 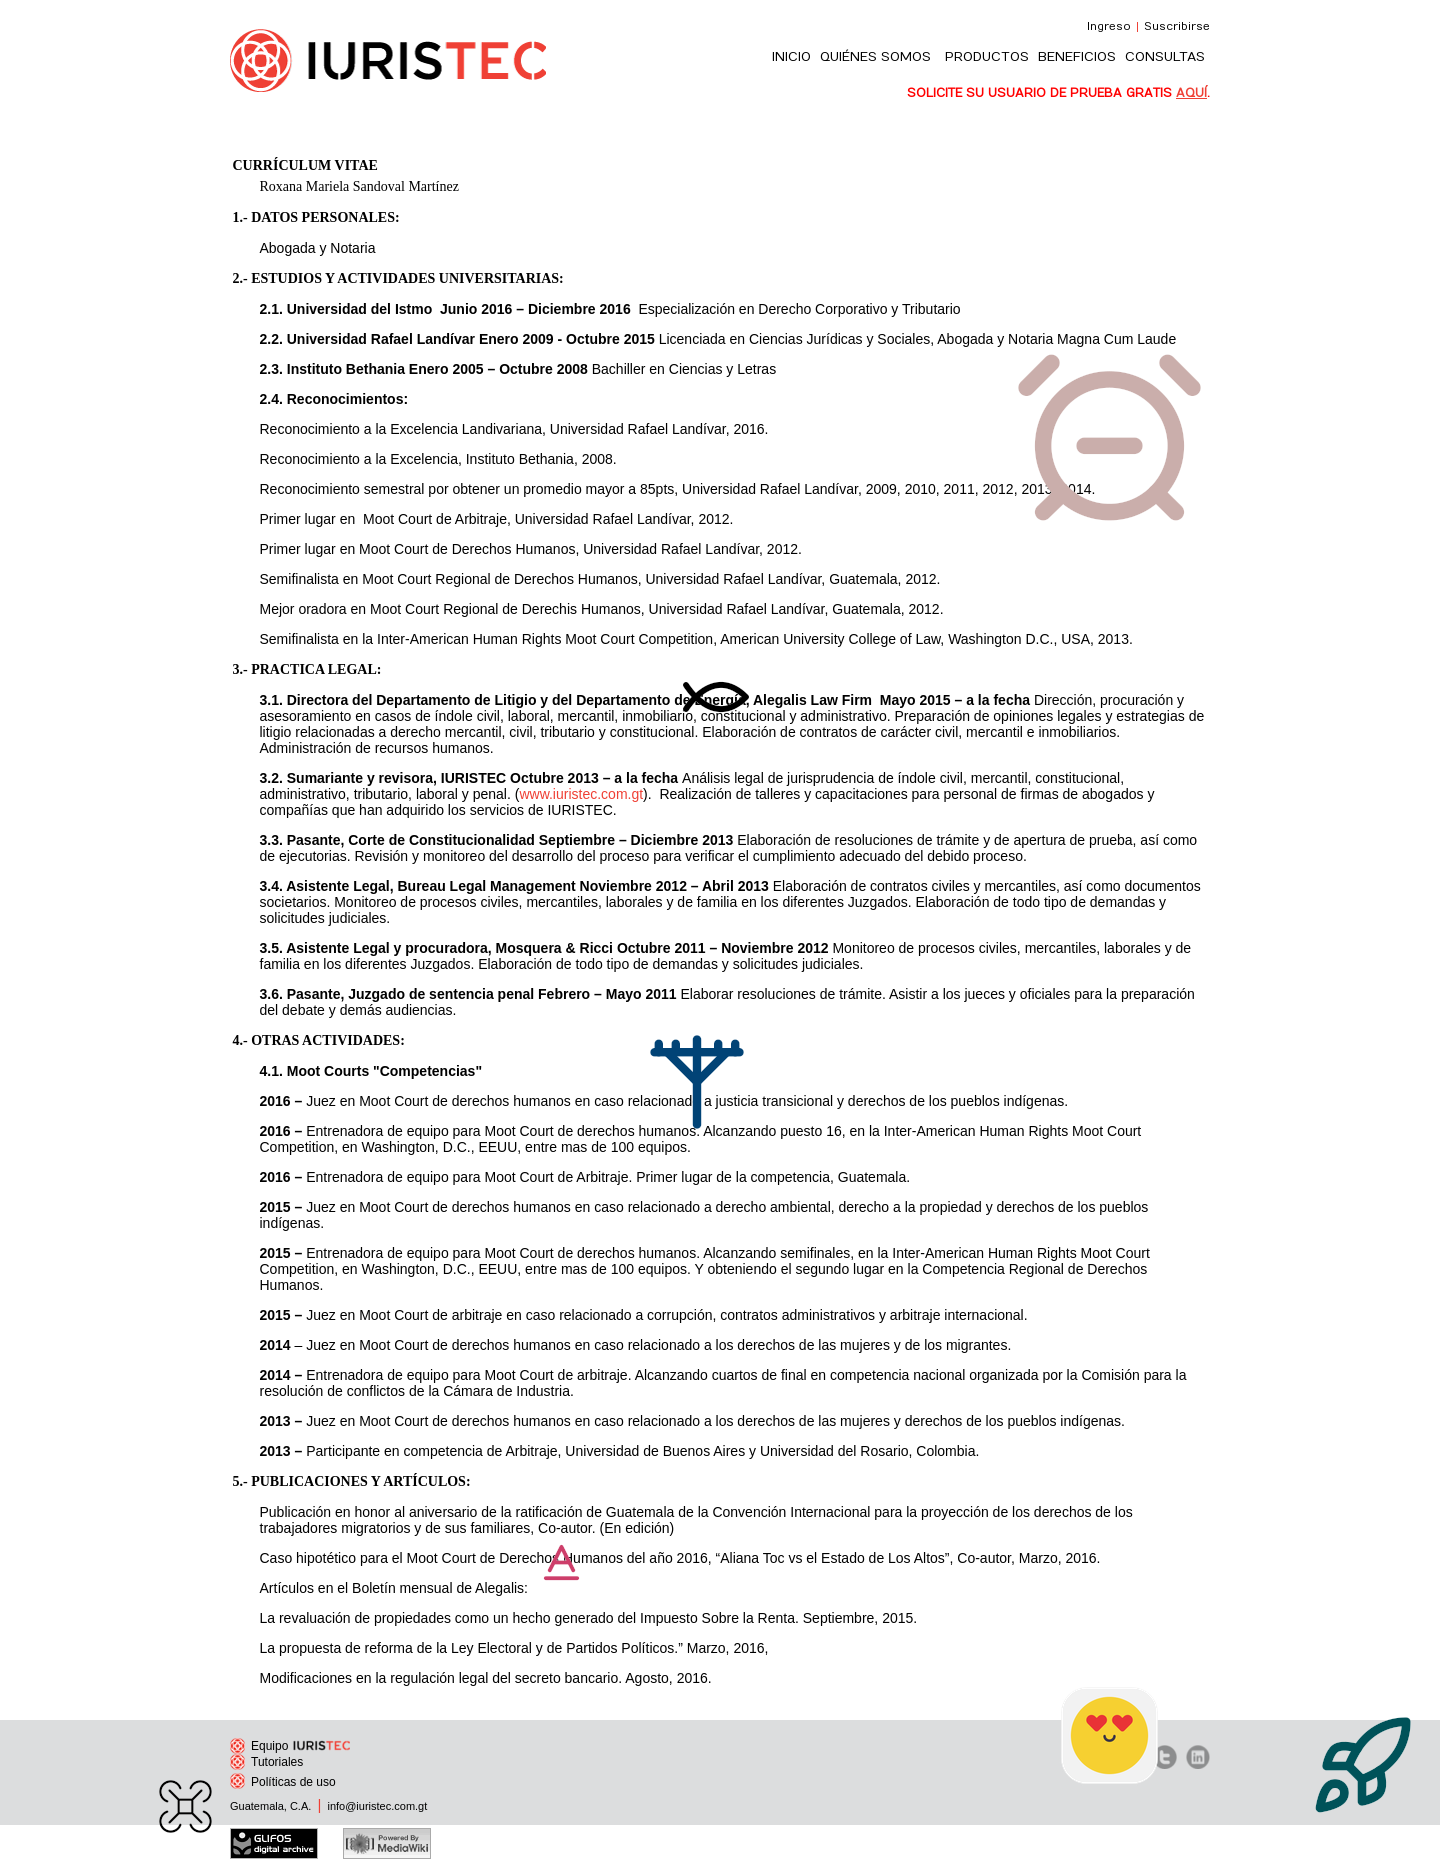 I want to click on set text baseline alignment, so click(x=561, y=1562).